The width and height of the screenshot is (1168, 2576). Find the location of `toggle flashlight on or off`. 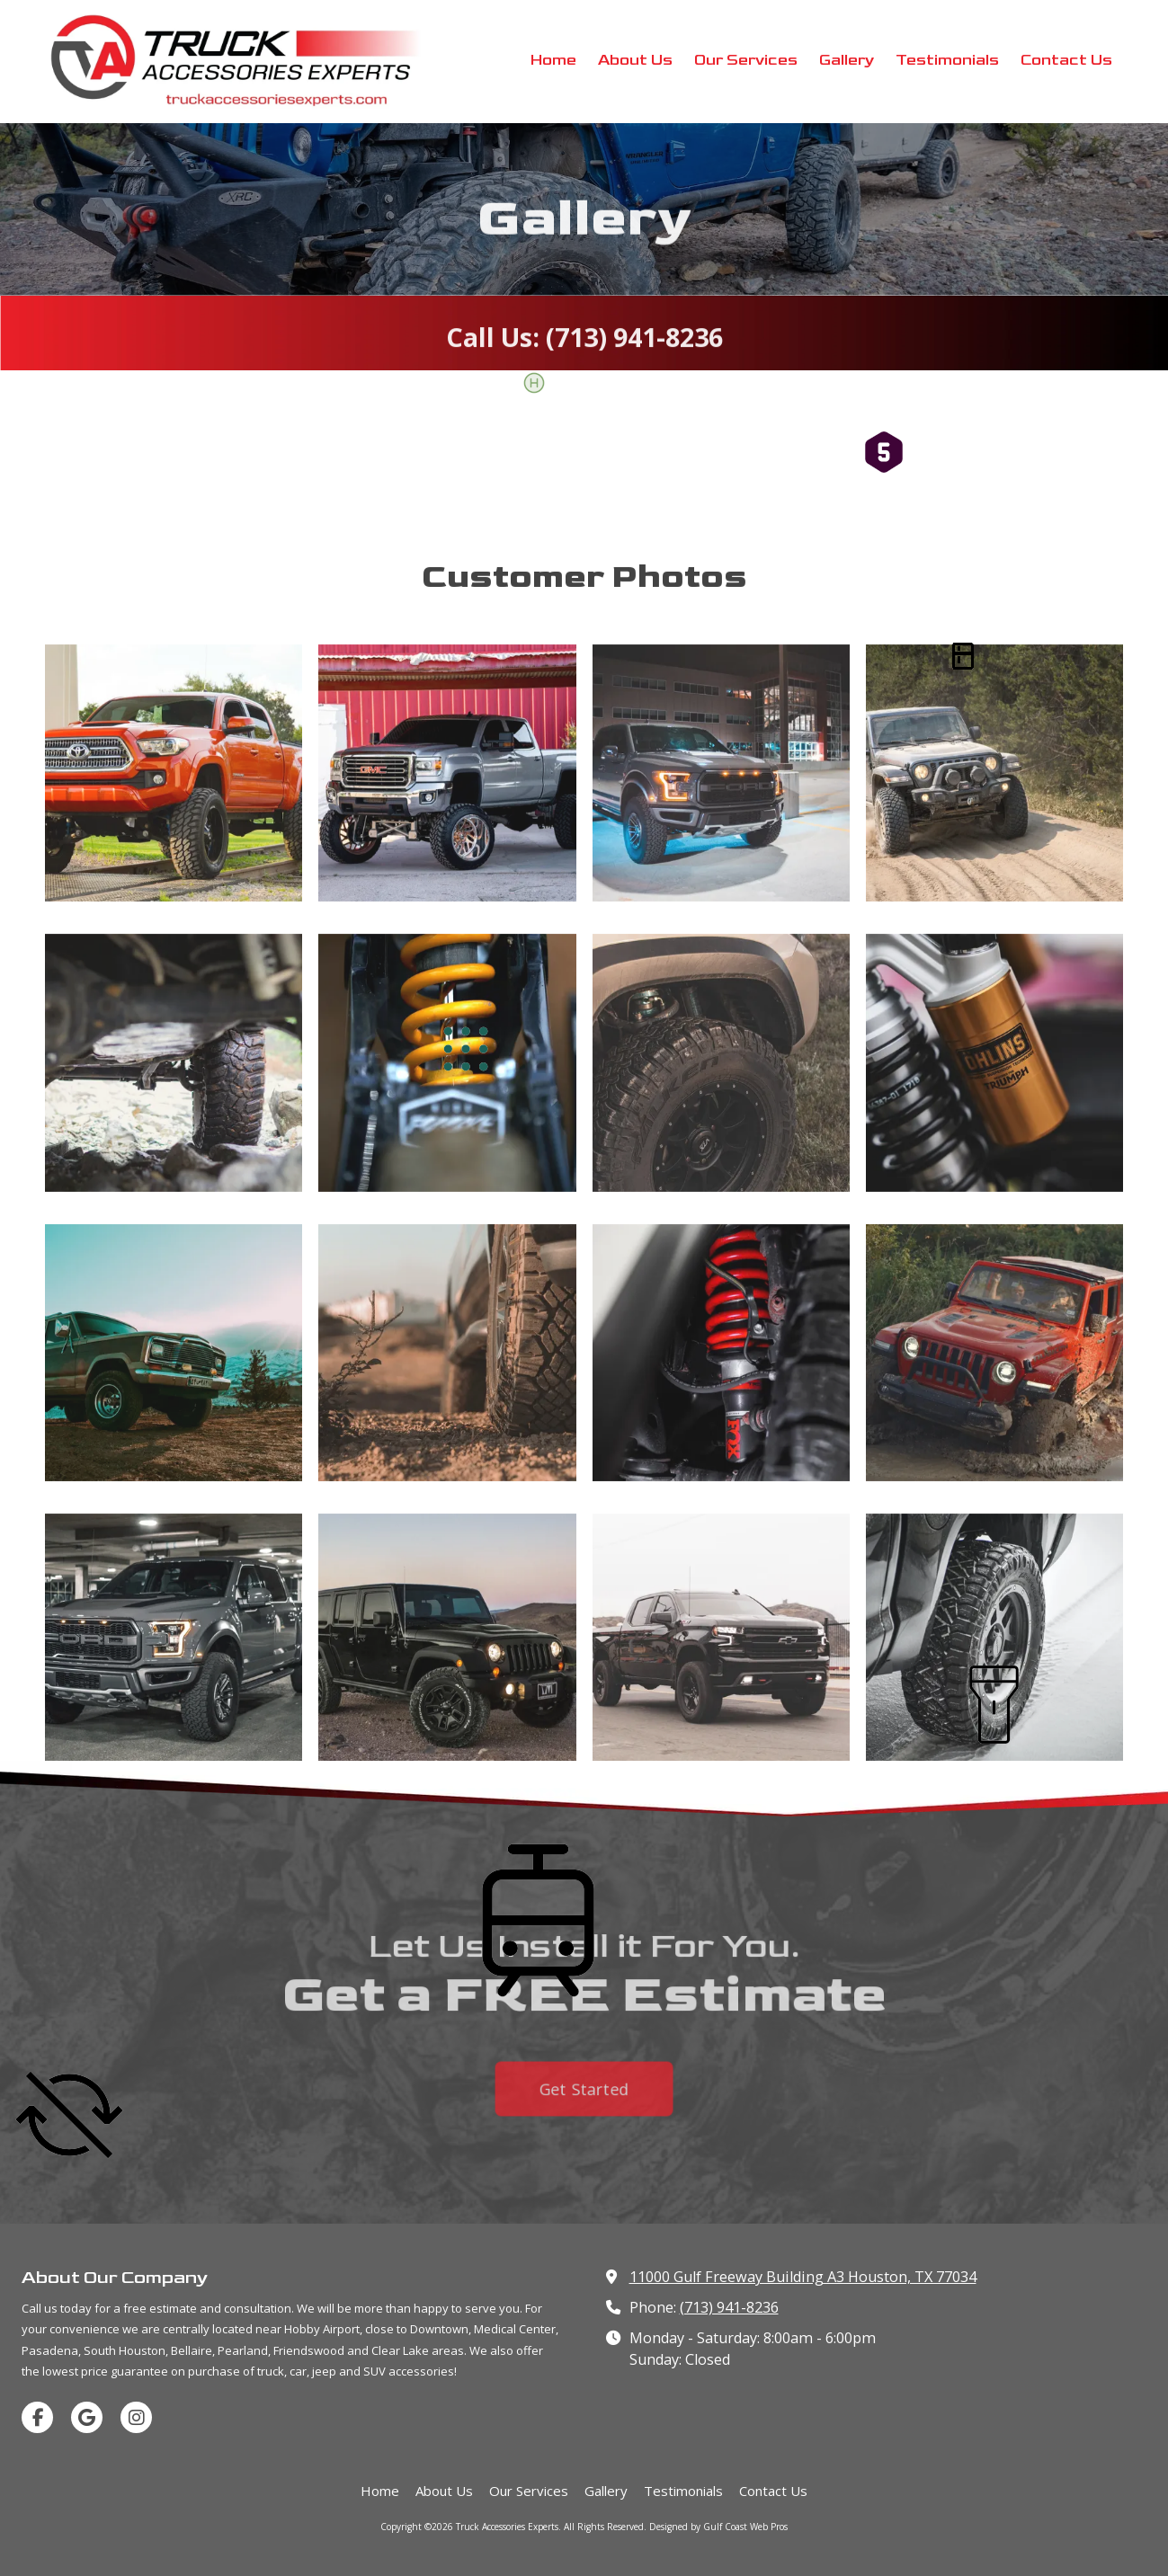

toggle flashlight on or off is located at coordinates (994, 1704).